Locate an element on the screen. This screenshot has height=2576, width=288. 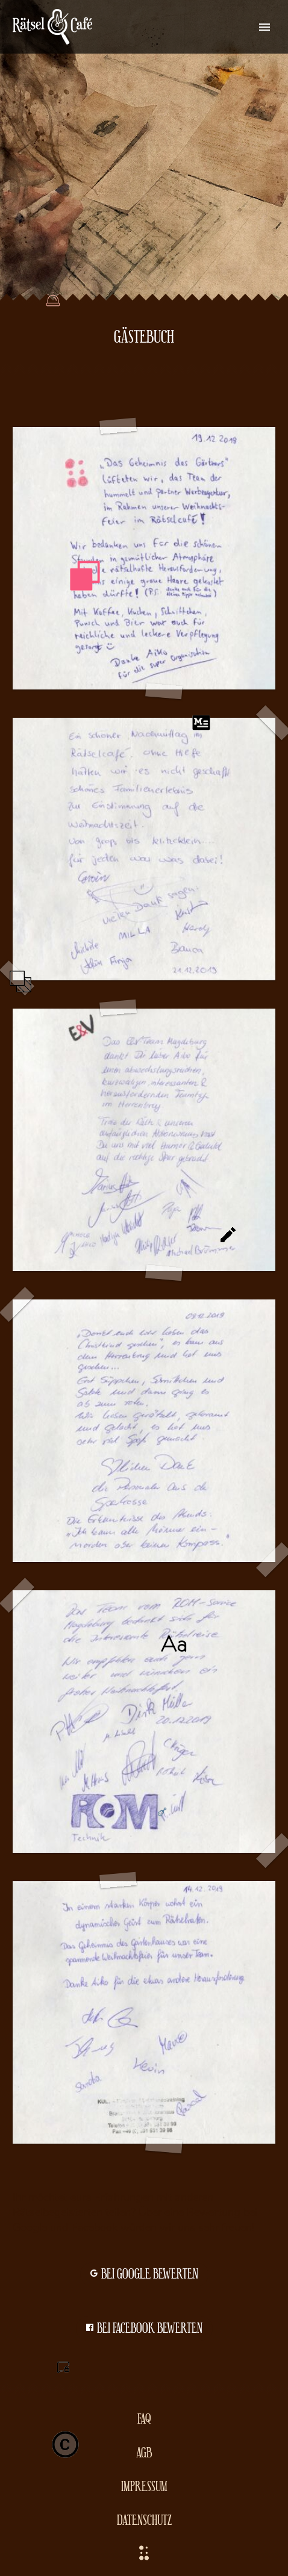
indicates copyrighted content is located at coordinates (65, 2444).